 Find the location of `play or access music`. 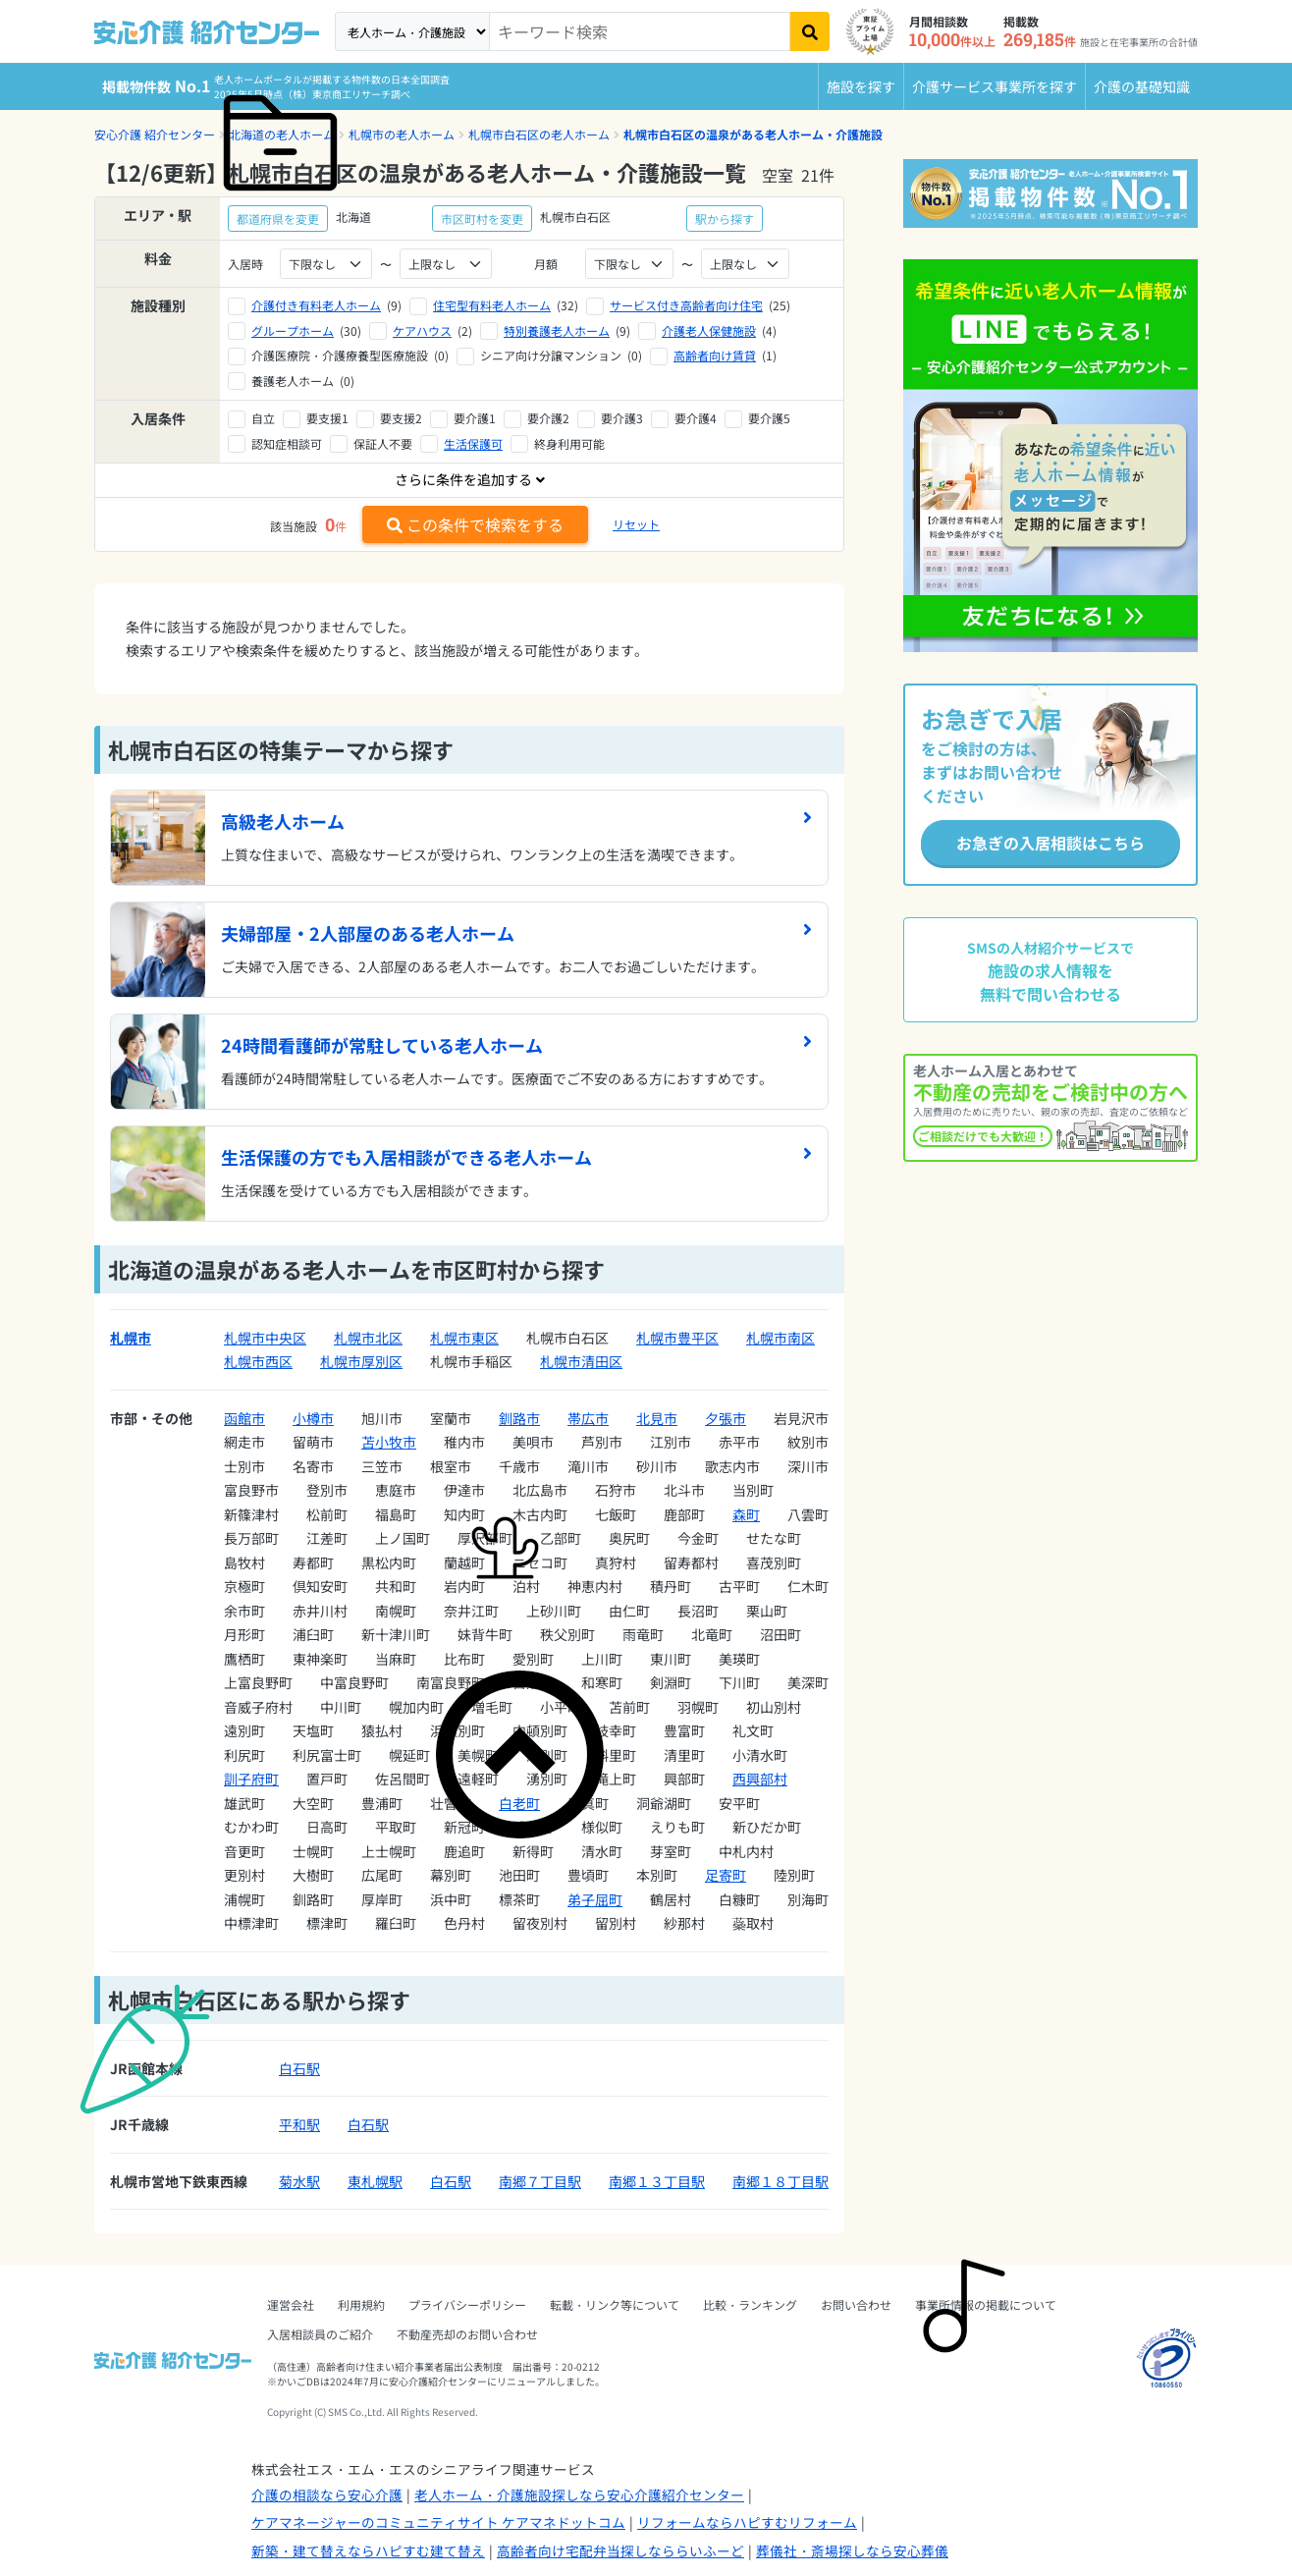

play or access music is located at coordinates (964, 2304).